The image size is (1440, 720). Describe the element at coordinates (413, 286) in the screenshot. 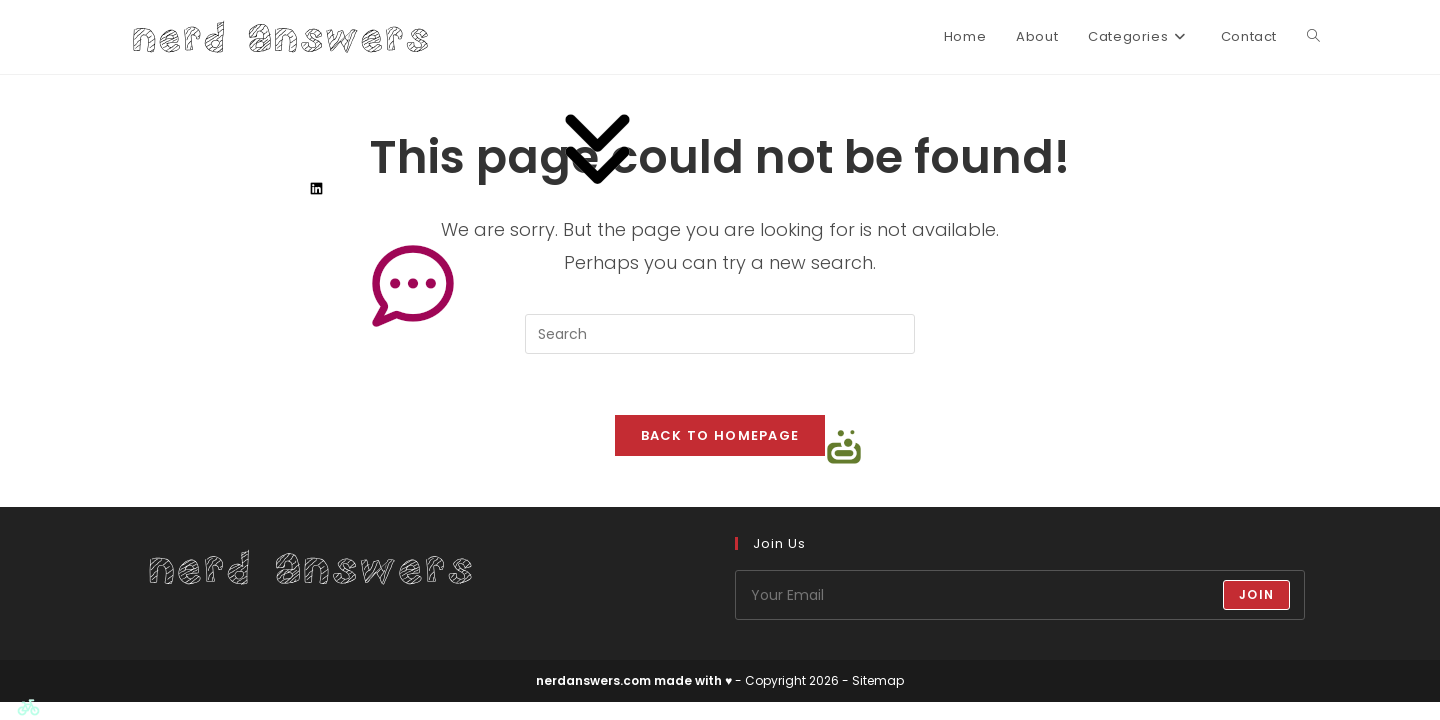

I see `open chat or messaging` at that location.